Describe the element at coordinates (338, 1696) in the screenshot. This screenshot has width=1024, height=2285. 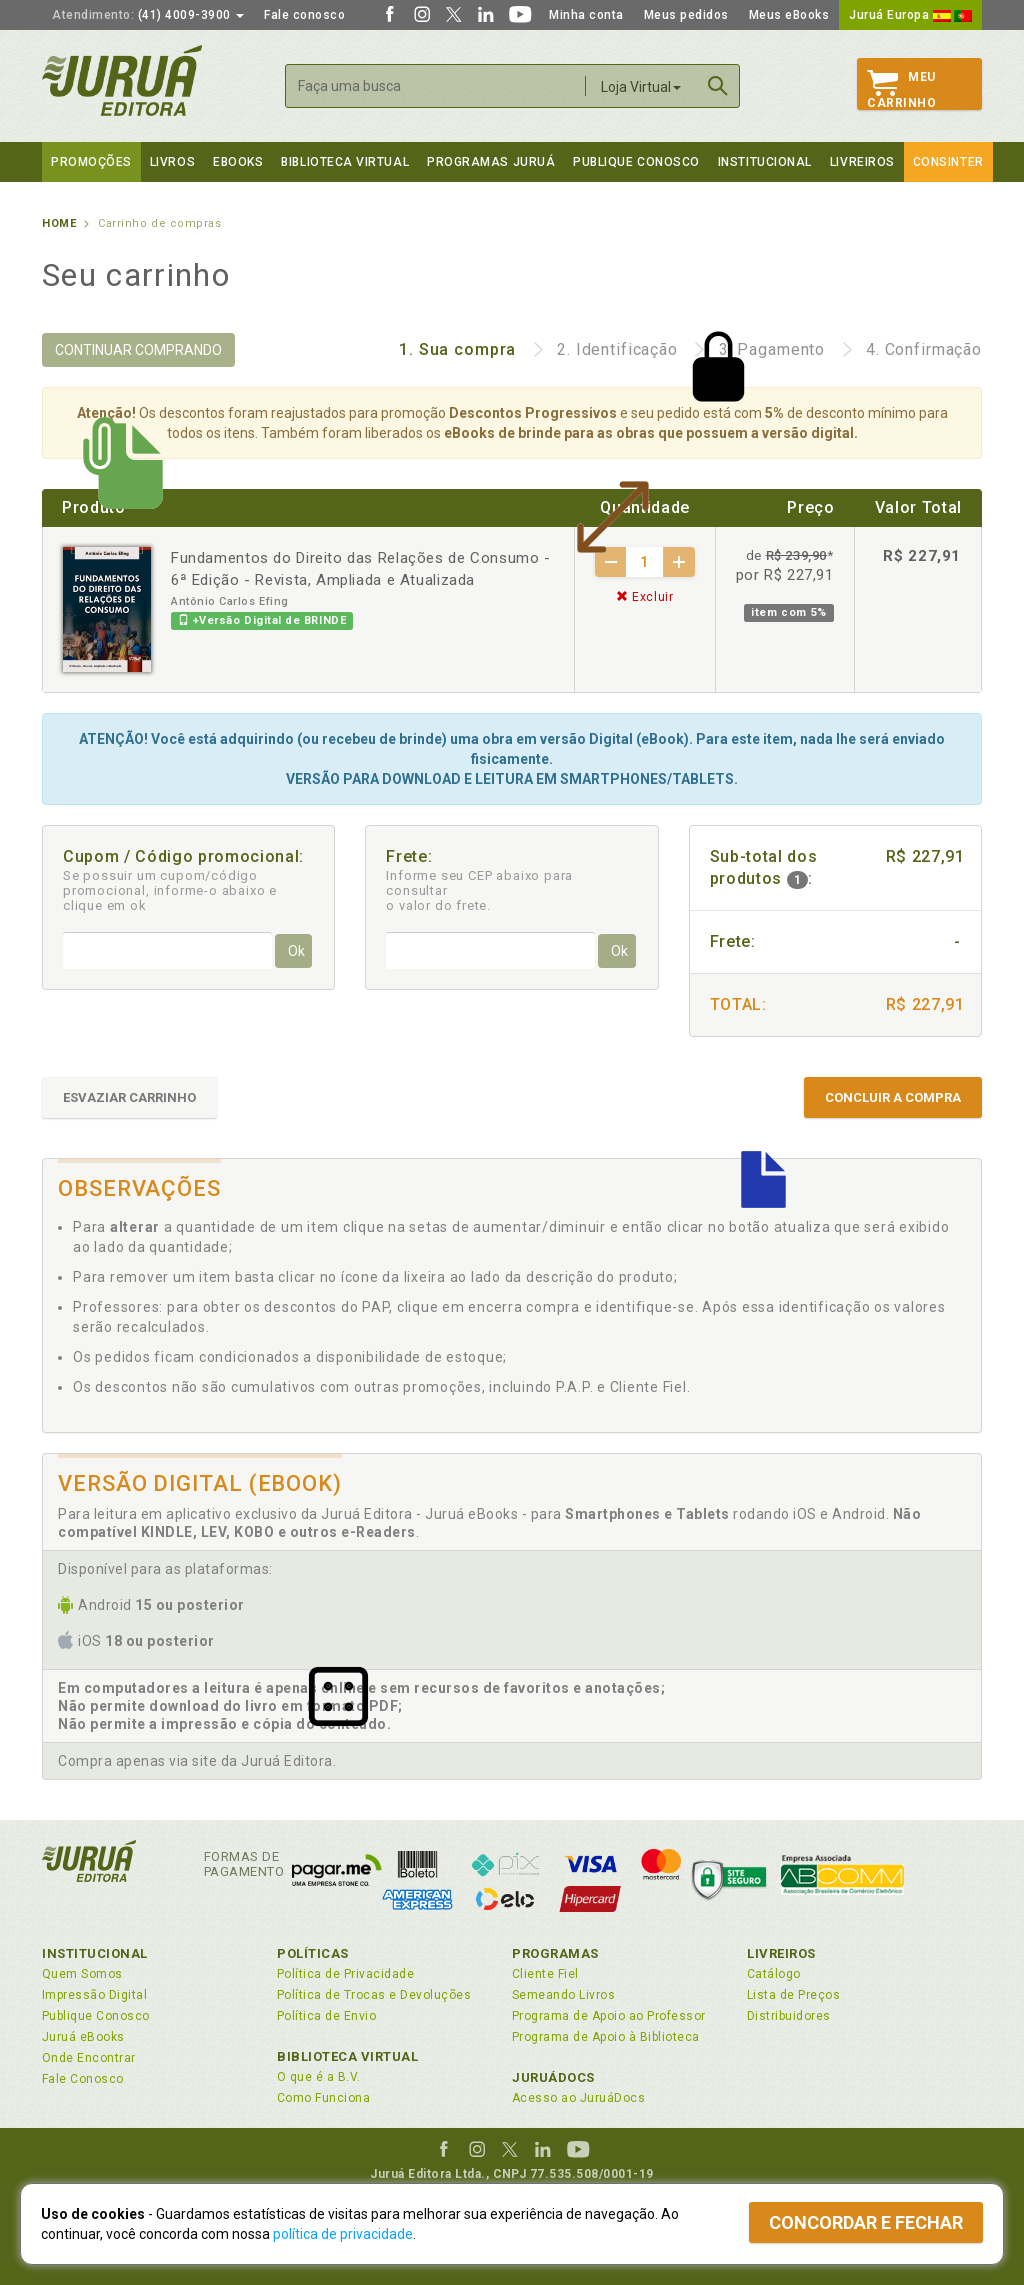
I see `randomize or shuffle content` at that location.